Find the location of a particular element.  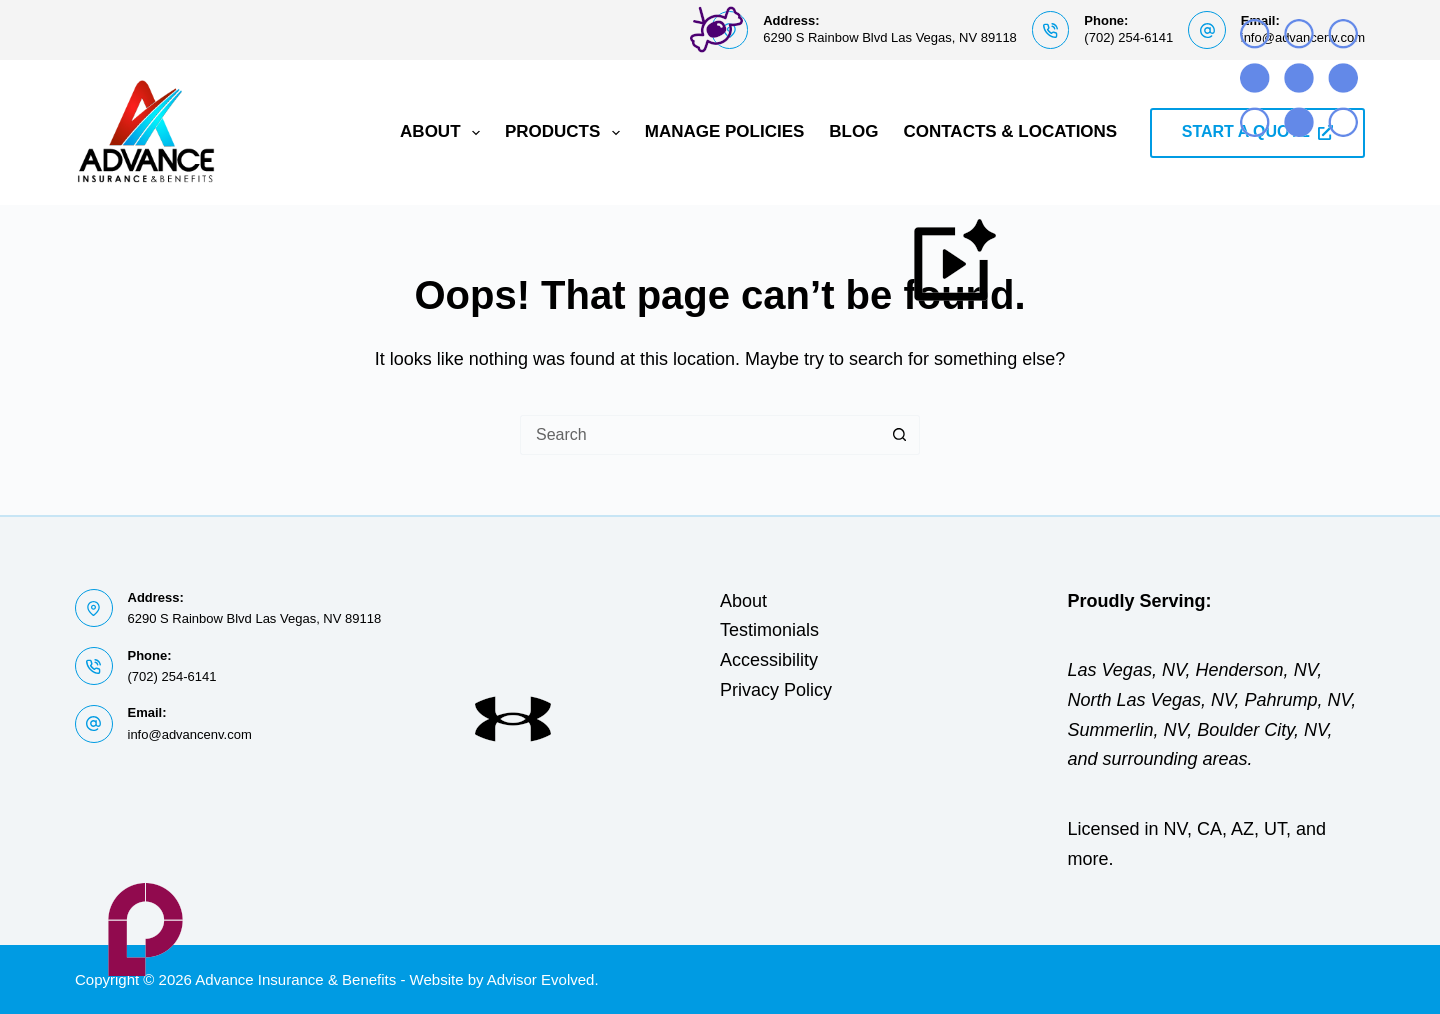

open tailscale vpn settings is located at coordinates (1299, 78).